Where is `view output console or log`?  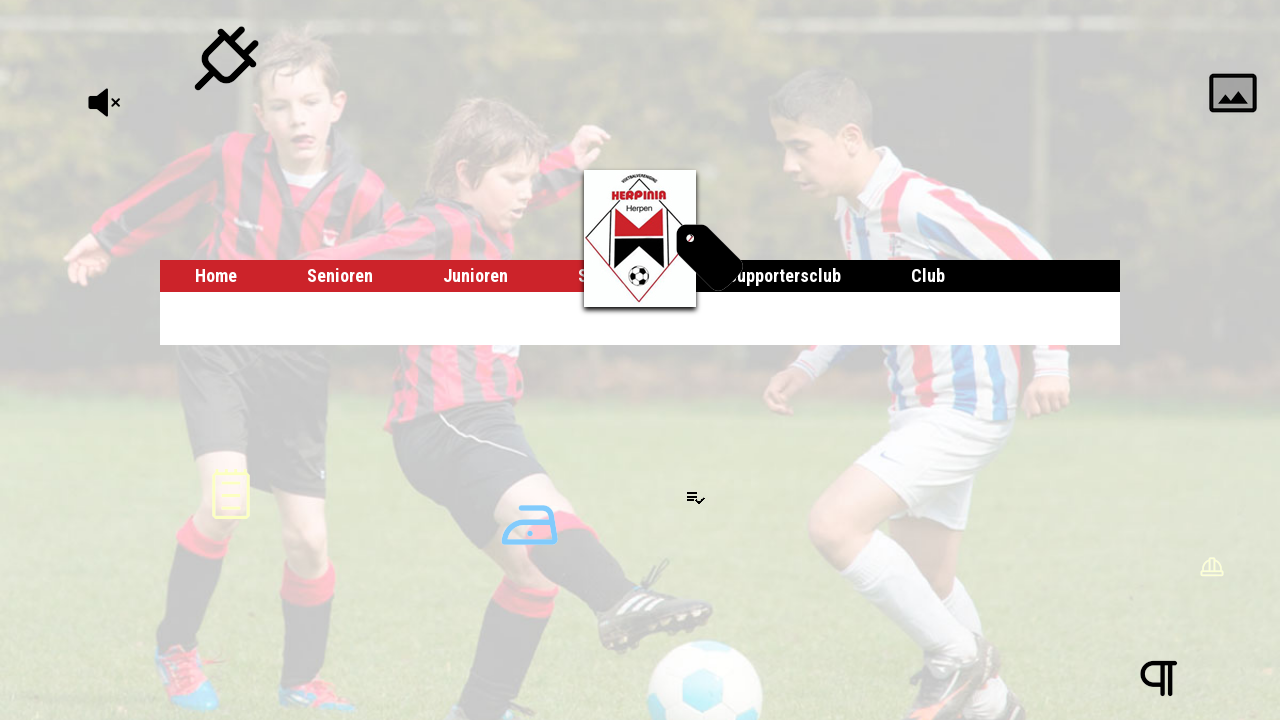 view output console or log is located at coordinates (231, 494).